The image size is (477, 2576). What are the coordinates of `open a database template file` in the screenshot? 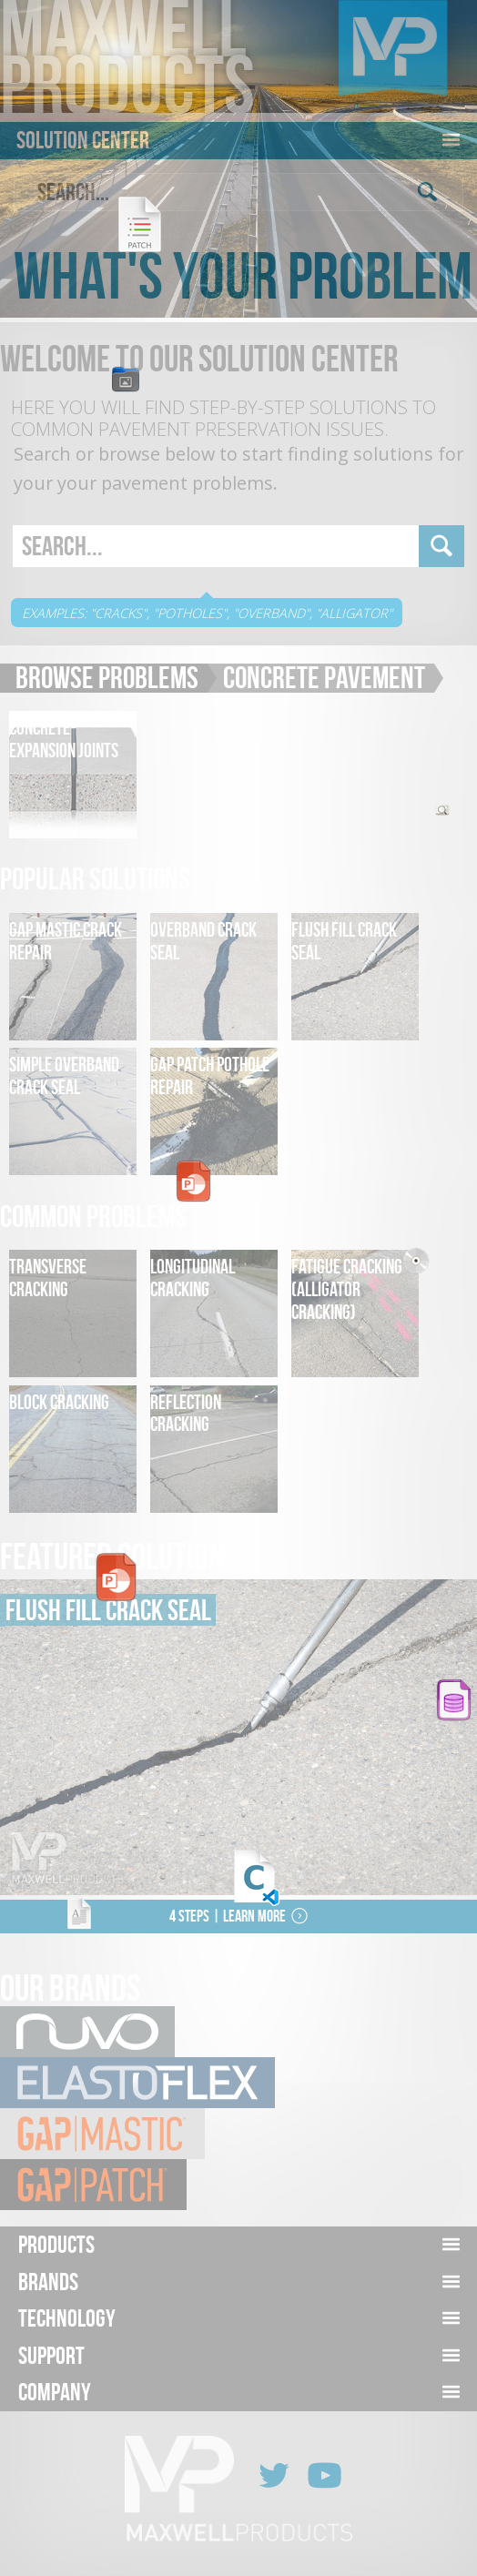 It's located at (453, 1699).